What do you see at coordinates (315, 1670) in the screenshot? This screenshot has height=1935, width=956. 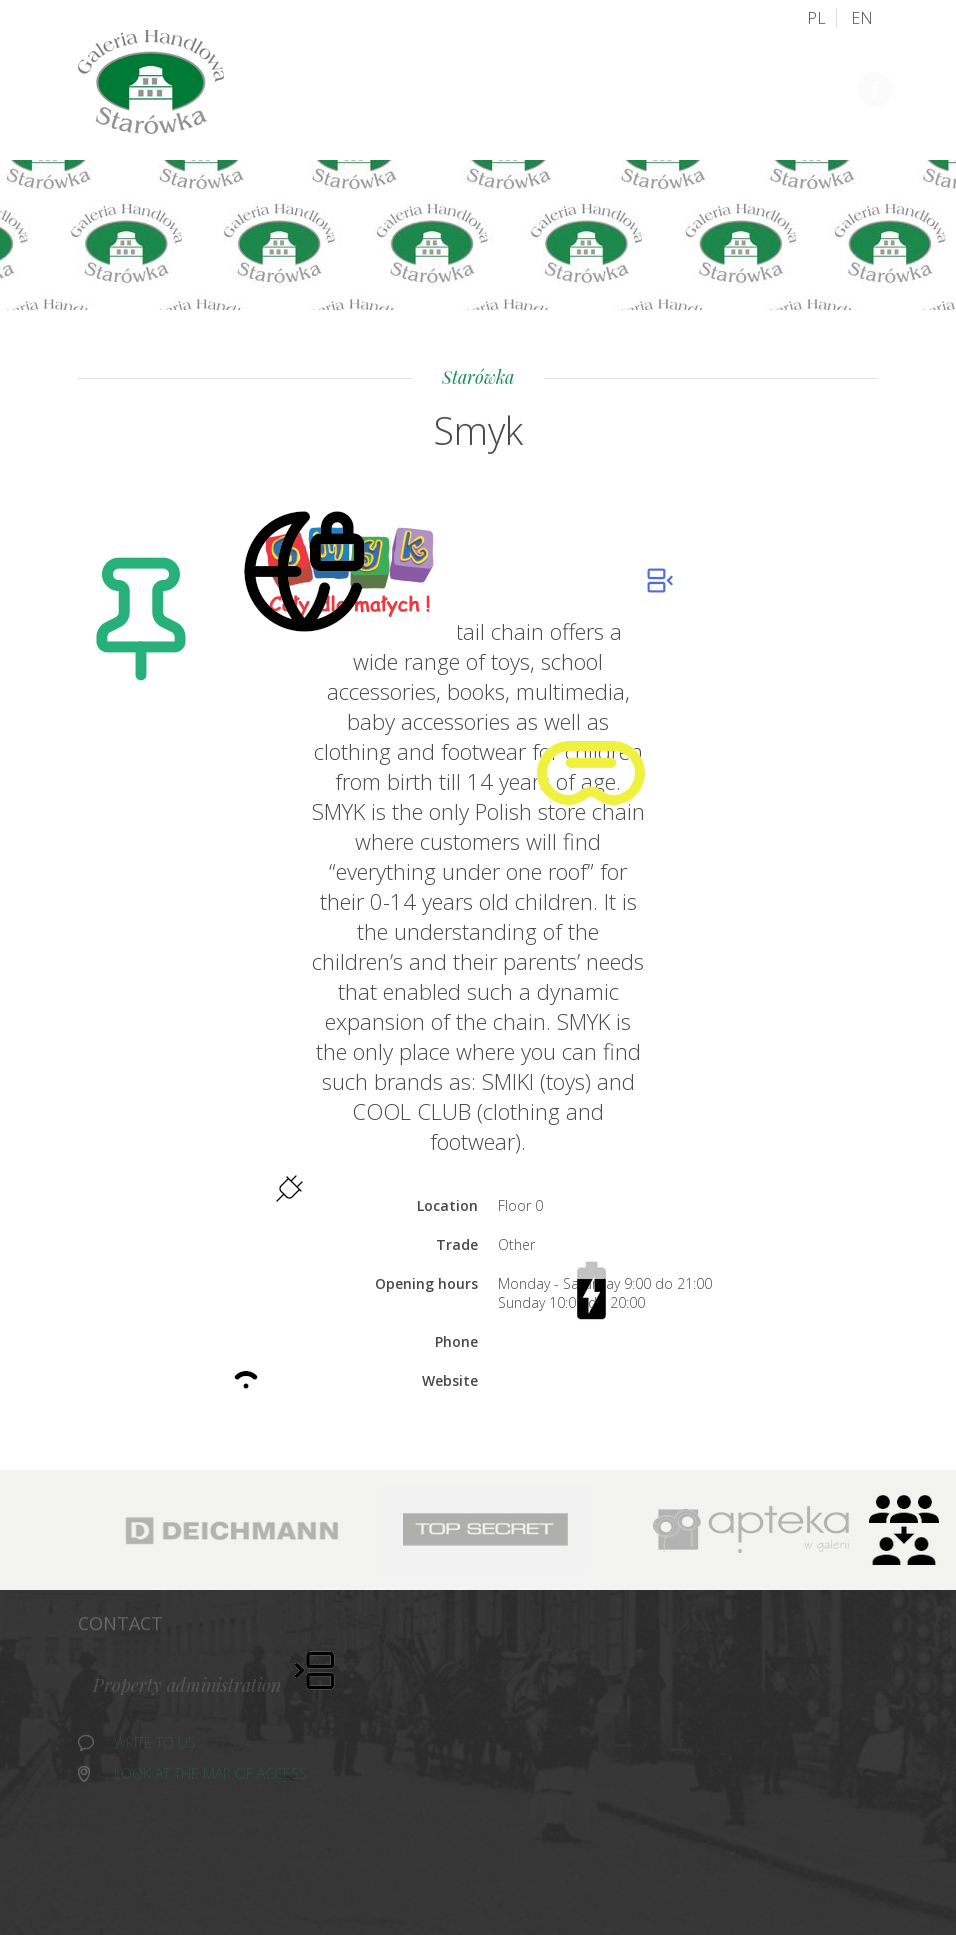 I see `insert element at the beginning of a list` at bounding box center [315, 1670].